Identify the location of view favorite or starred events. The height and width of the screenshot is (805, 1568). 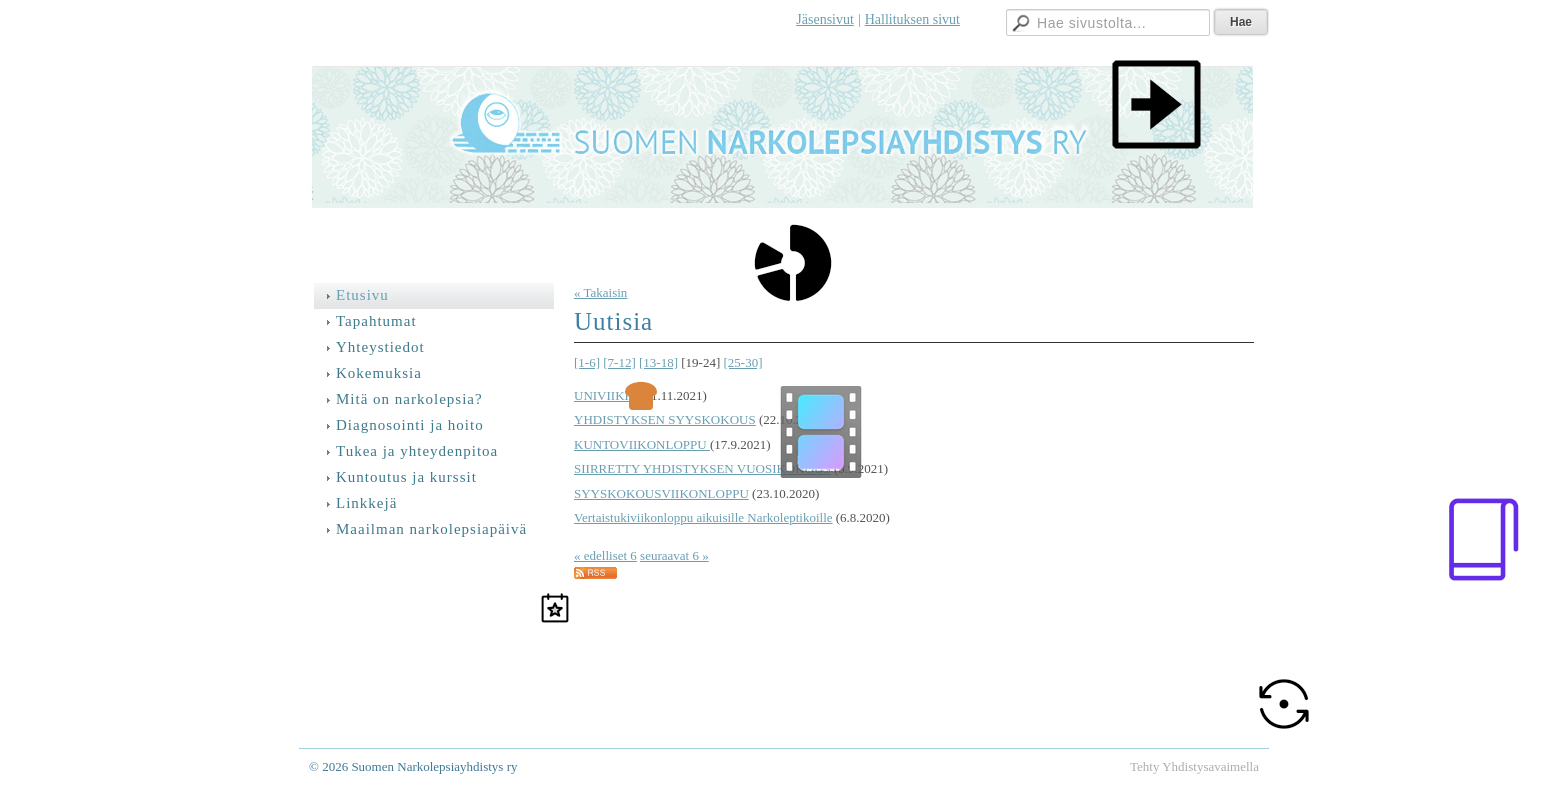
(555, 609).